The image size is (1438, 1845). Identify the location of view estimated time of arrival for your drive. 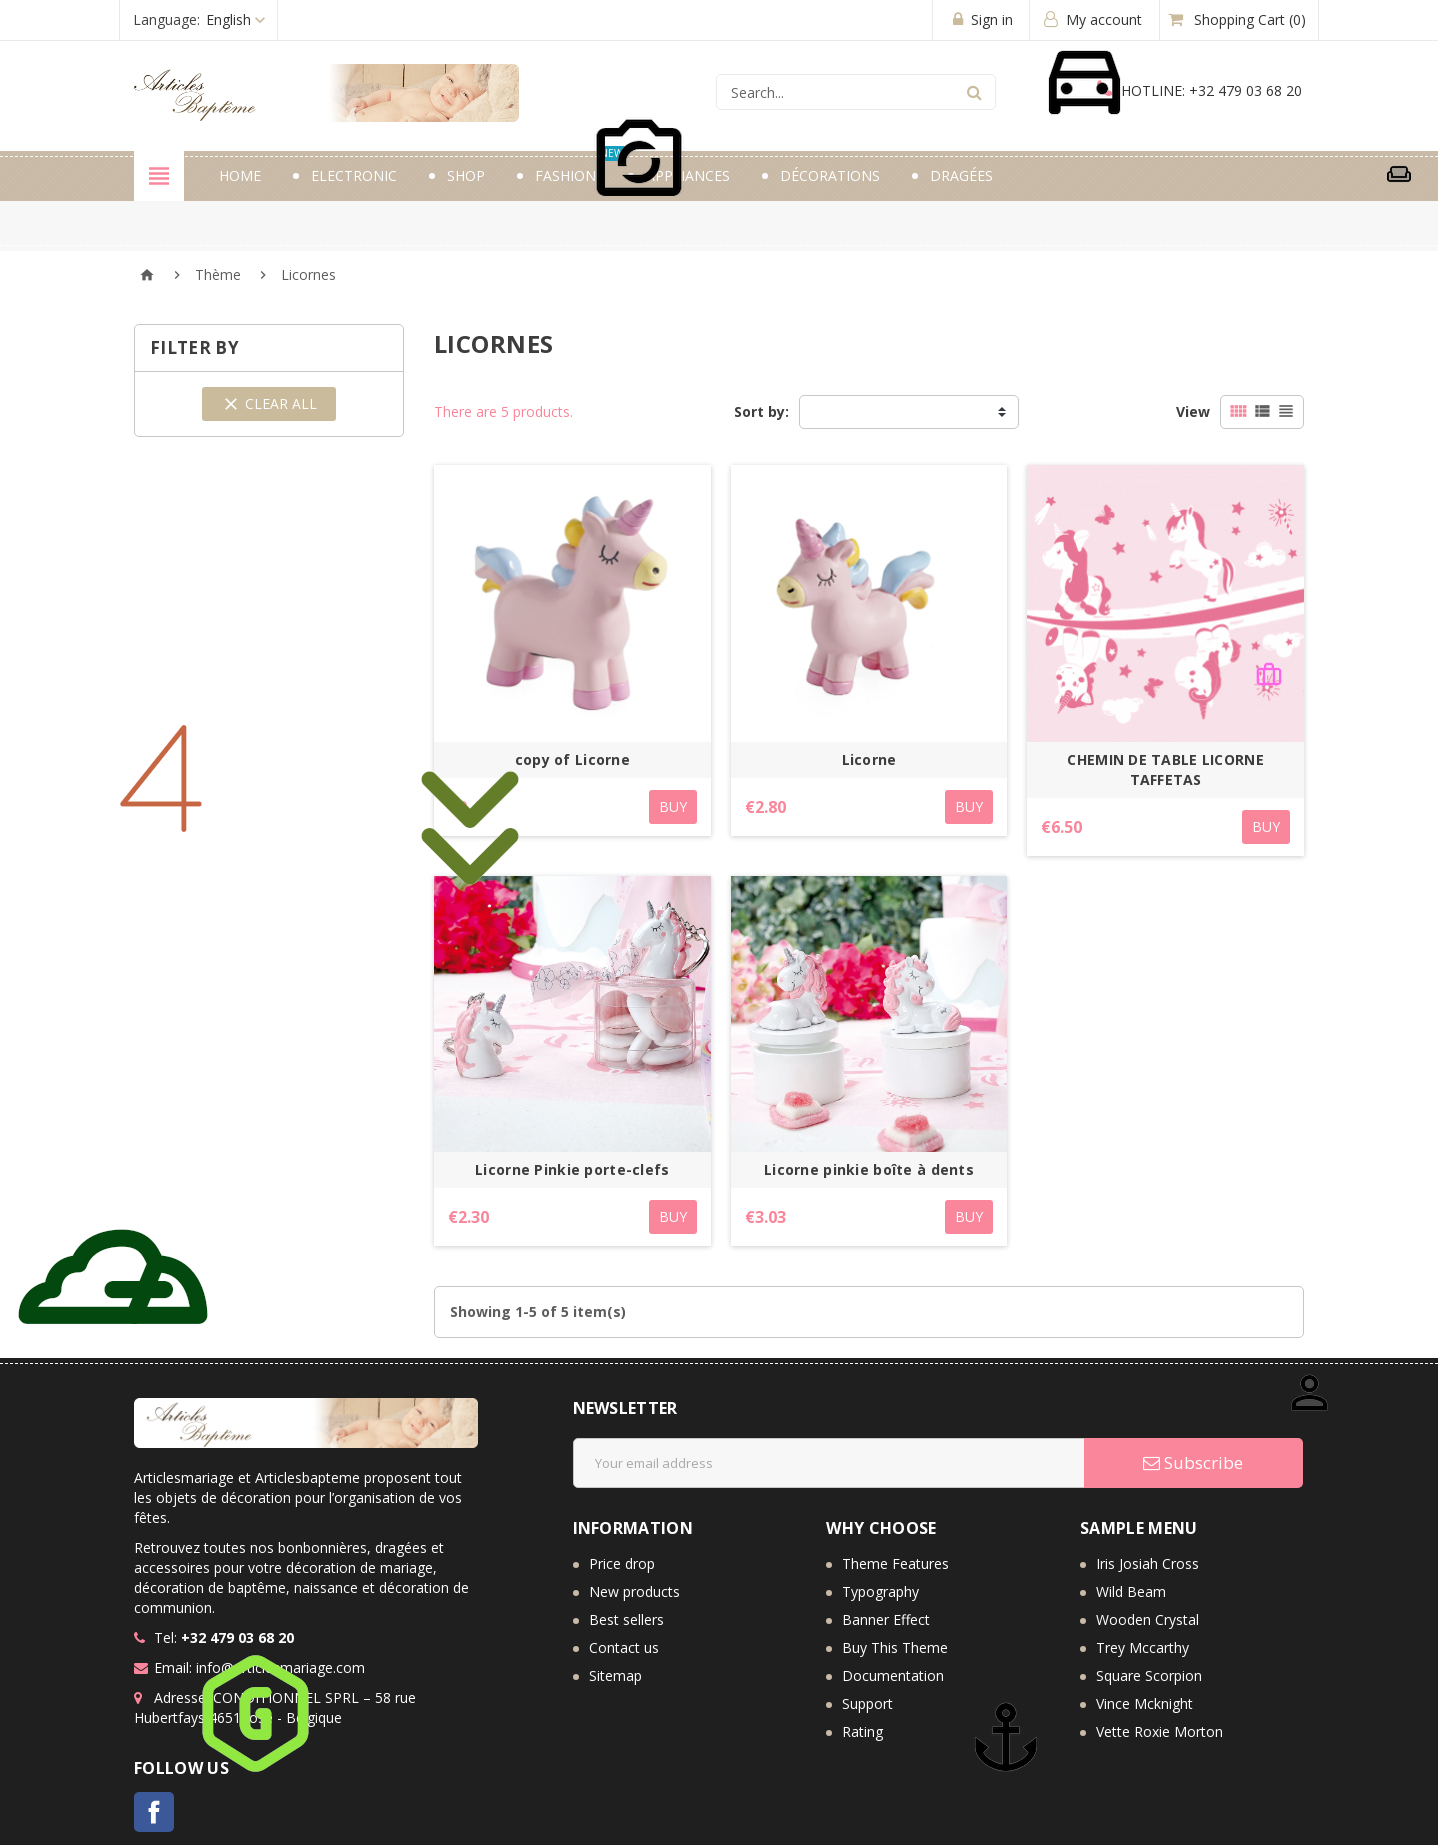
(1084, 82).